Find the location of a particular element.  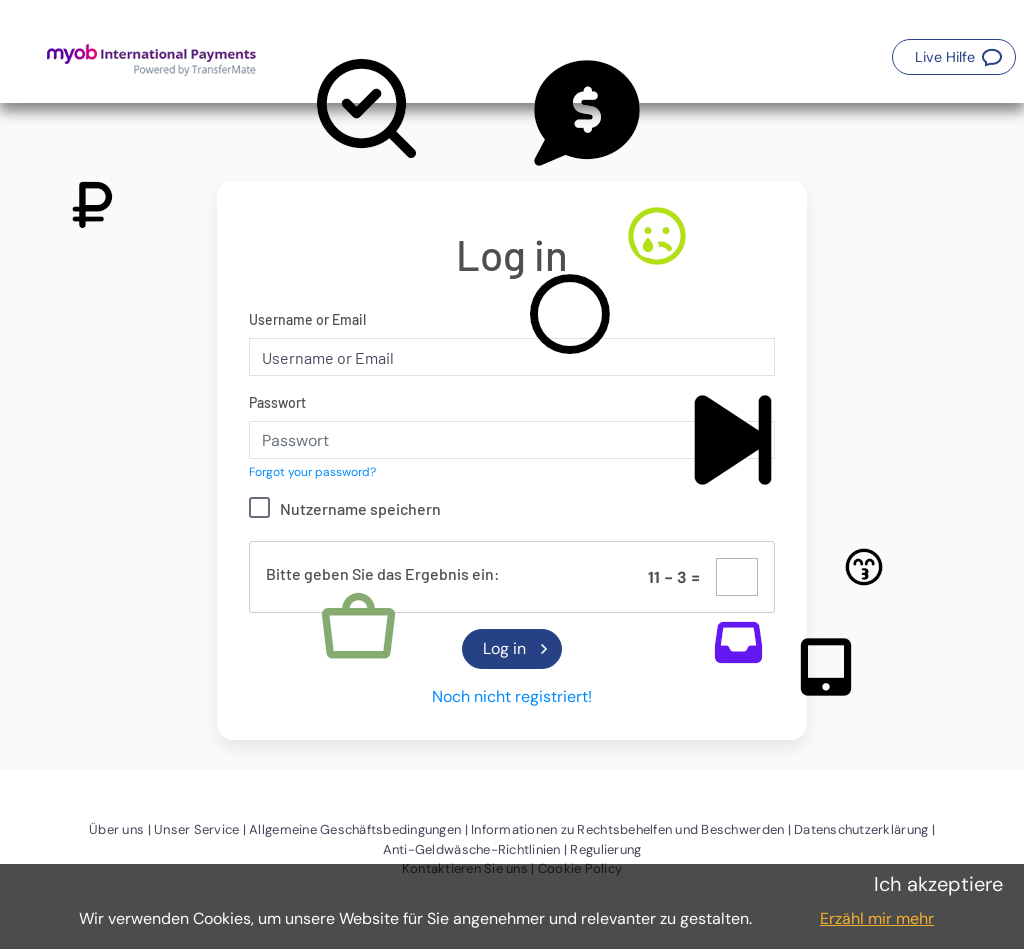

indicates tablet device compatibility is located at coordinates (826, 667).